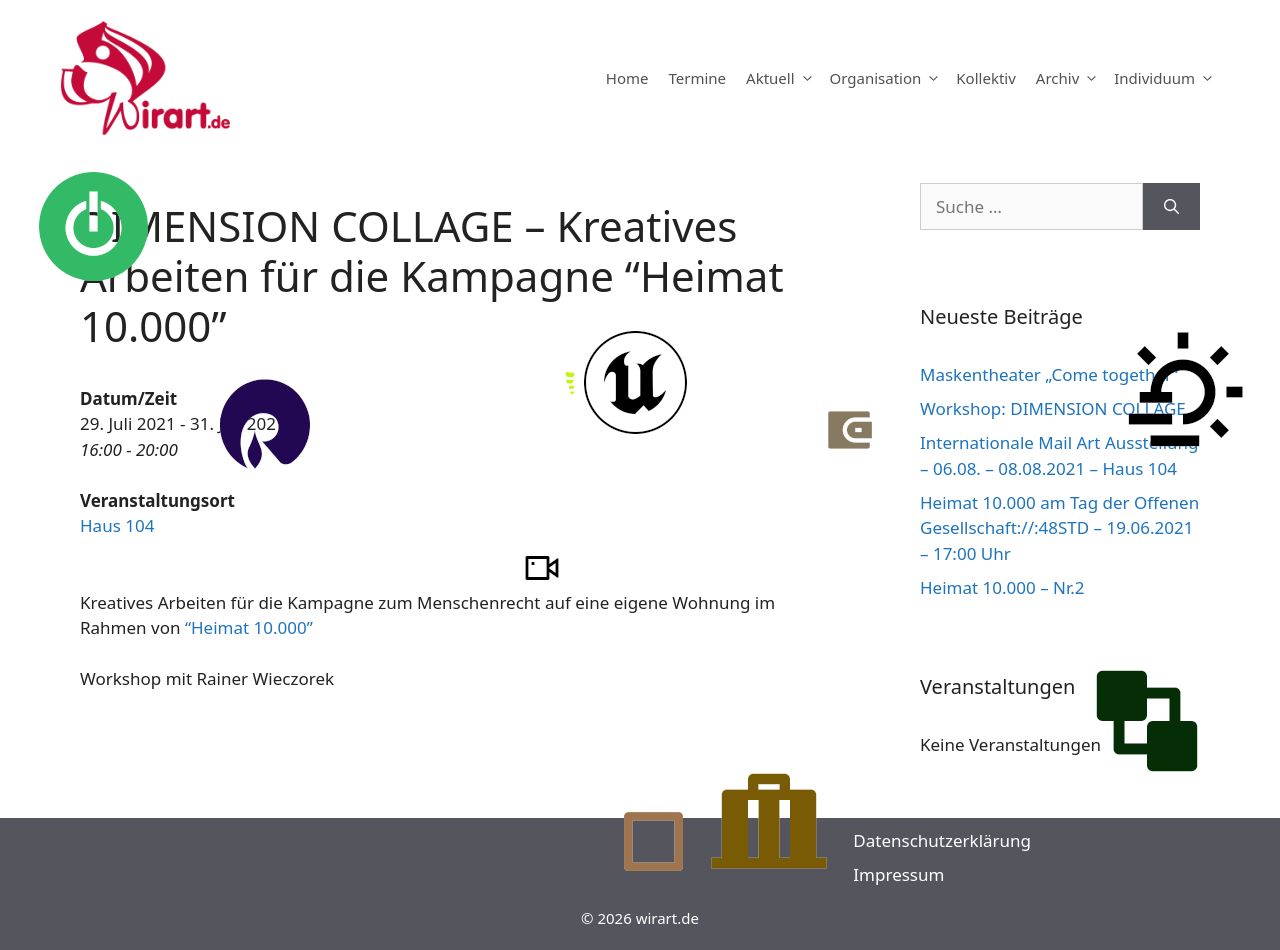  Describe the element at coordinates (769, 821) in the screenshot. I see `find luggage deposit or storage facilities` at that location.